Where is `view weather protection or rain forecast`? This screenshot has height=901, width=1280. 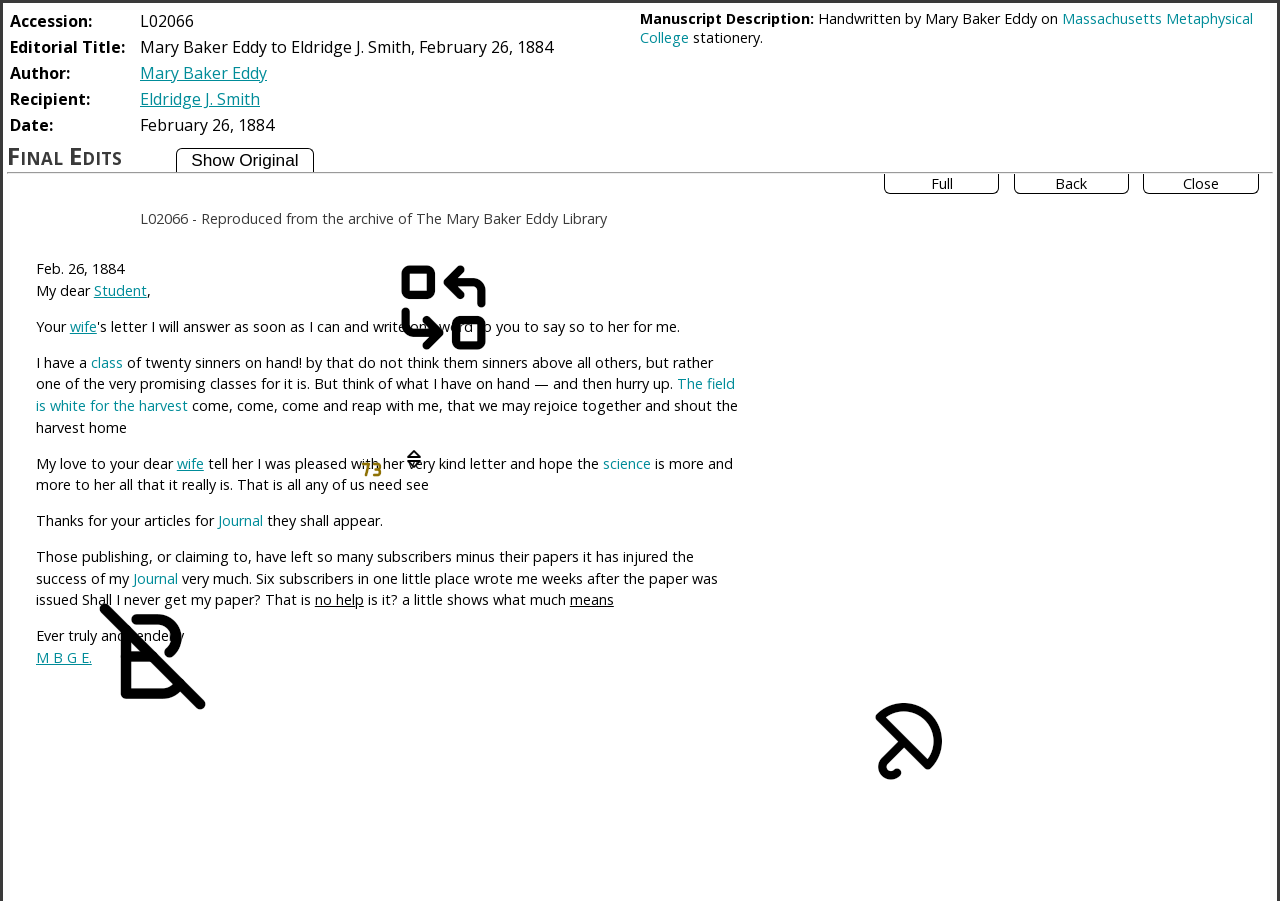
view weather protection or rain forecast is located at coordinates (908, 737).